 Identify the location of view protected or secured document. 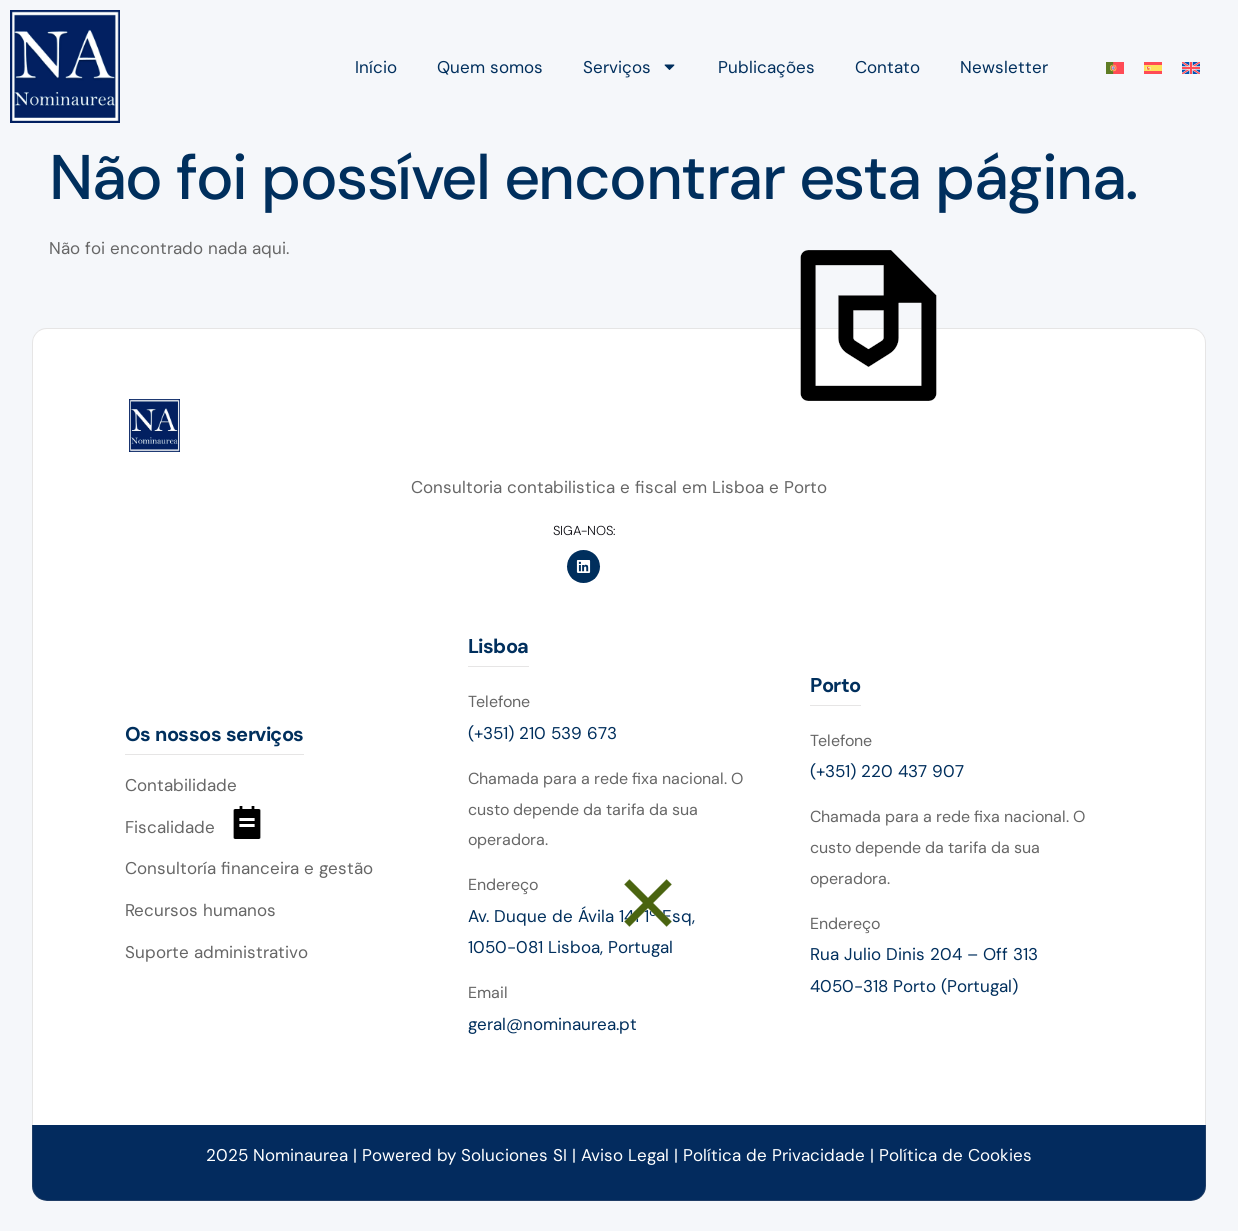
(868, 325).